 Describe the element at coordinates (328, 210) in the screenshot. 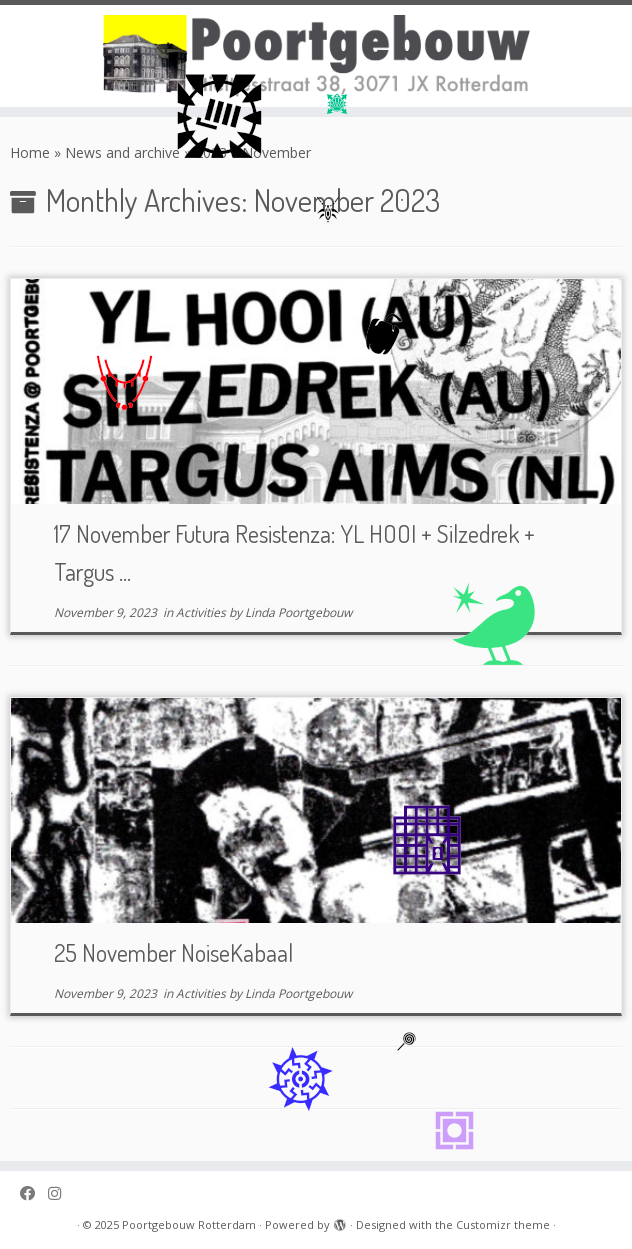

I see `equip a tribal accessory or amulet` at that location.